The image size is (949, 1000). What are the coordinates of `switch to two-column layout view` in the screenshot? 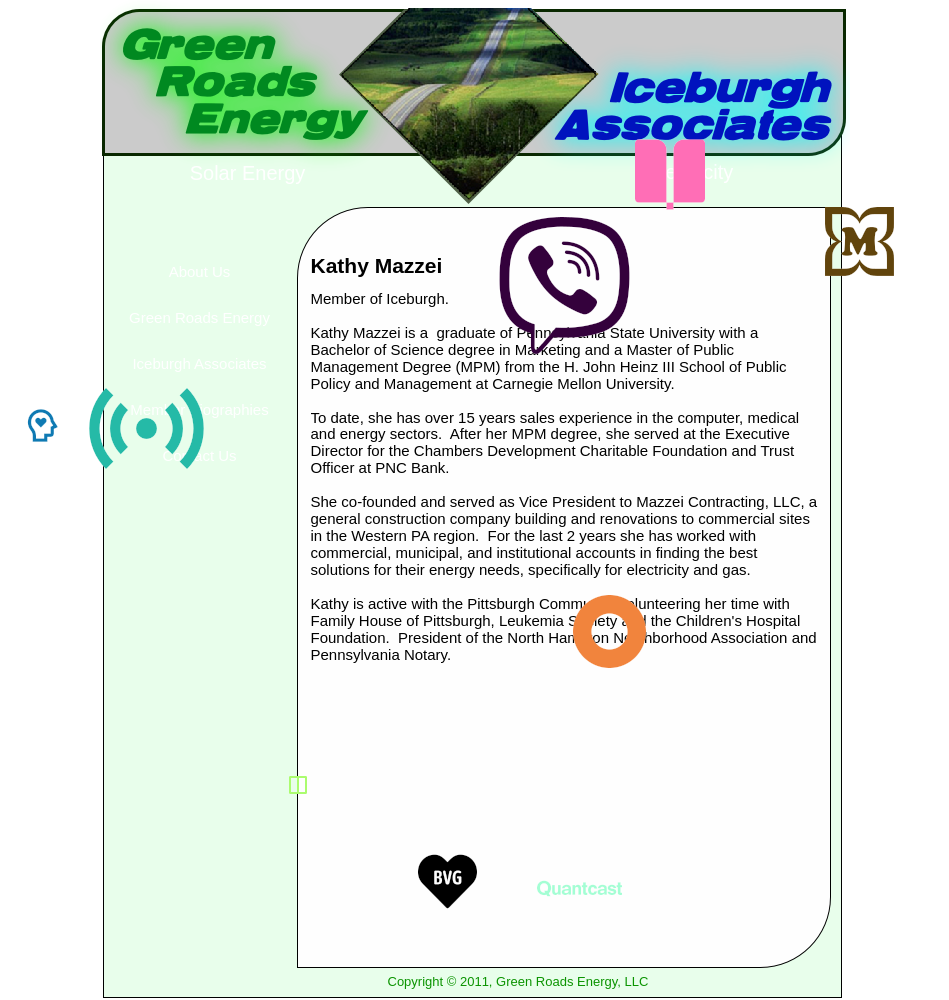 It's located at (298, 785).